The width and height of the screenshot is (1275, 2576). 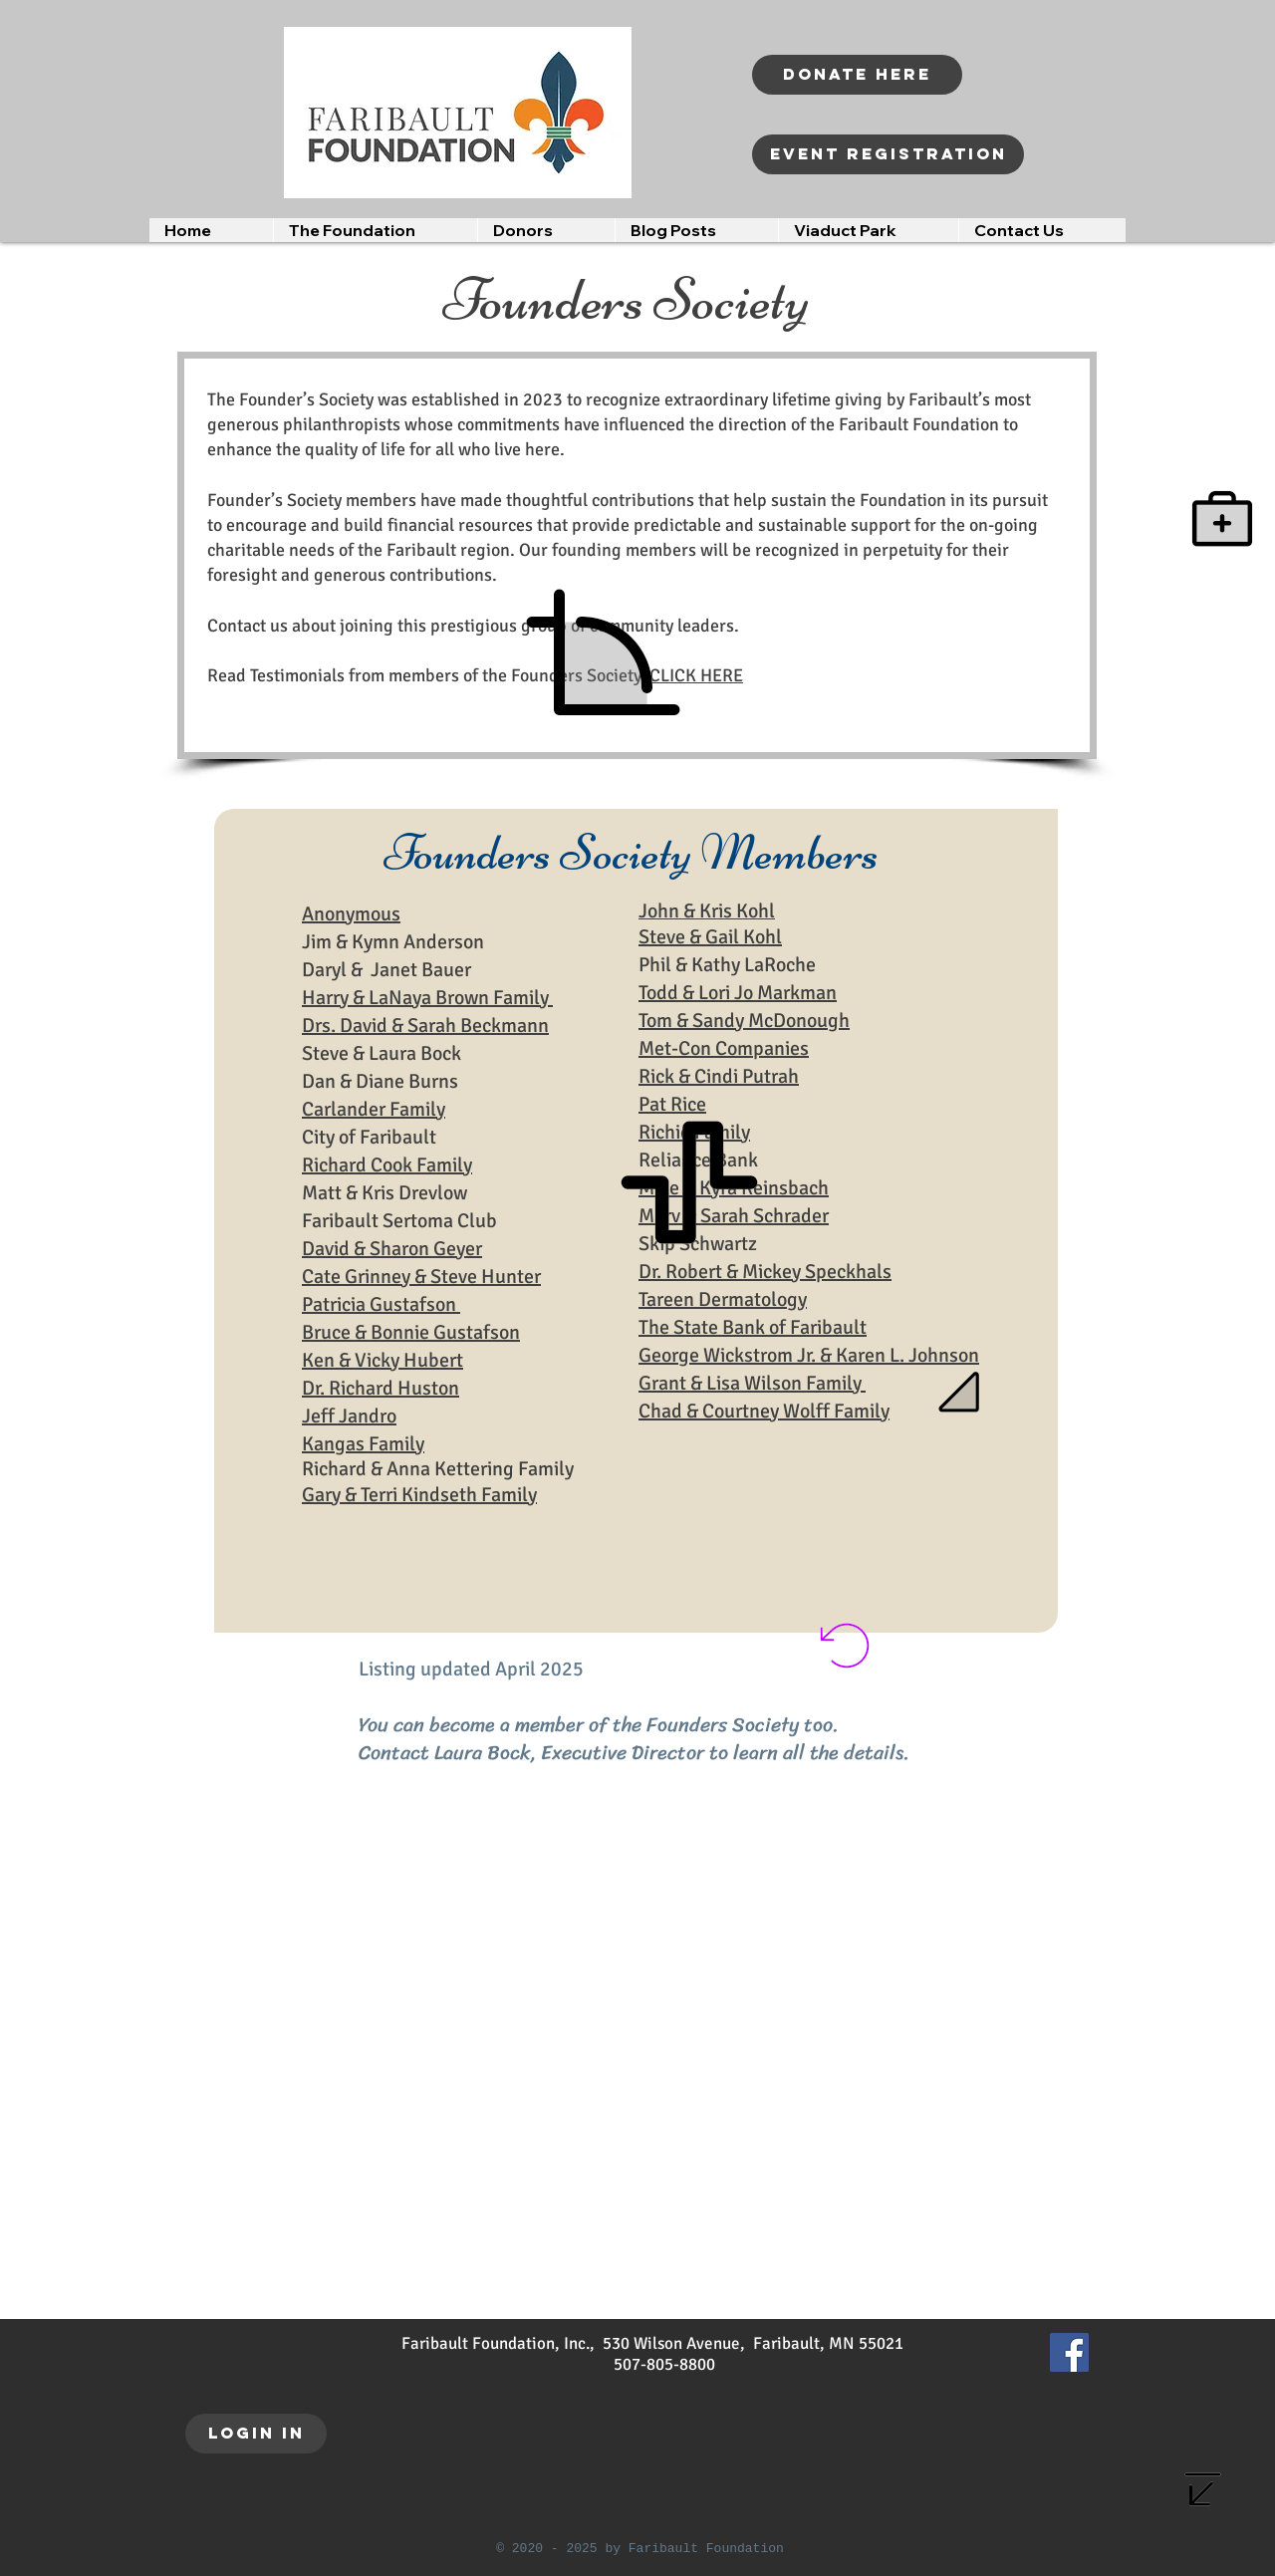 What do you see at coordinates (598, 660) in the screenshot?
I see `measure or display angle between elements` at bounding box center [598, 660].